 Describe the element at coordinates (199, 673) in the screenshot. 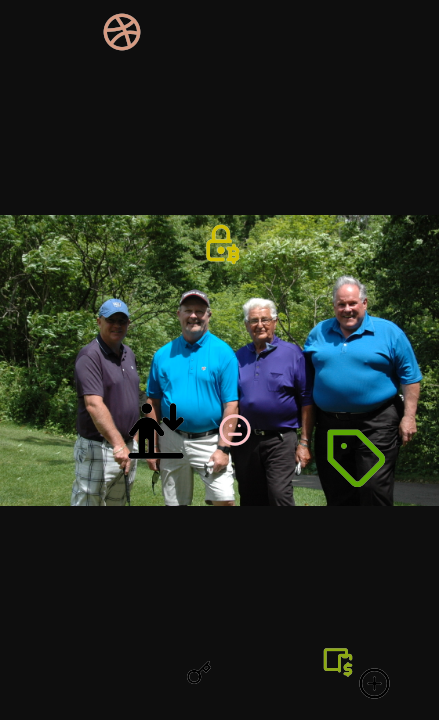

I see `access security or password settings` at that location.